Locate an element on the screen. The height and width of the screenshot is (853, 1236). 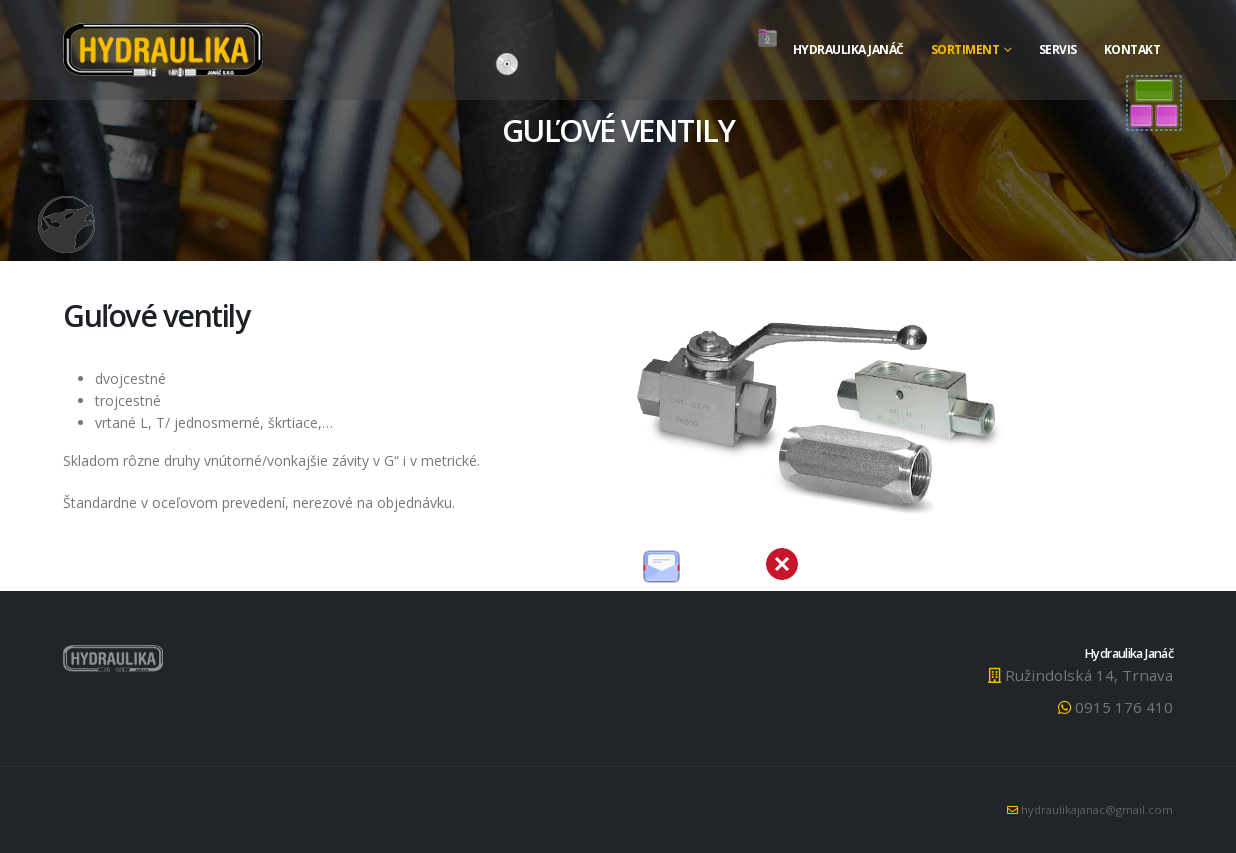
open amarok music player is located at coordinates (66, 224).